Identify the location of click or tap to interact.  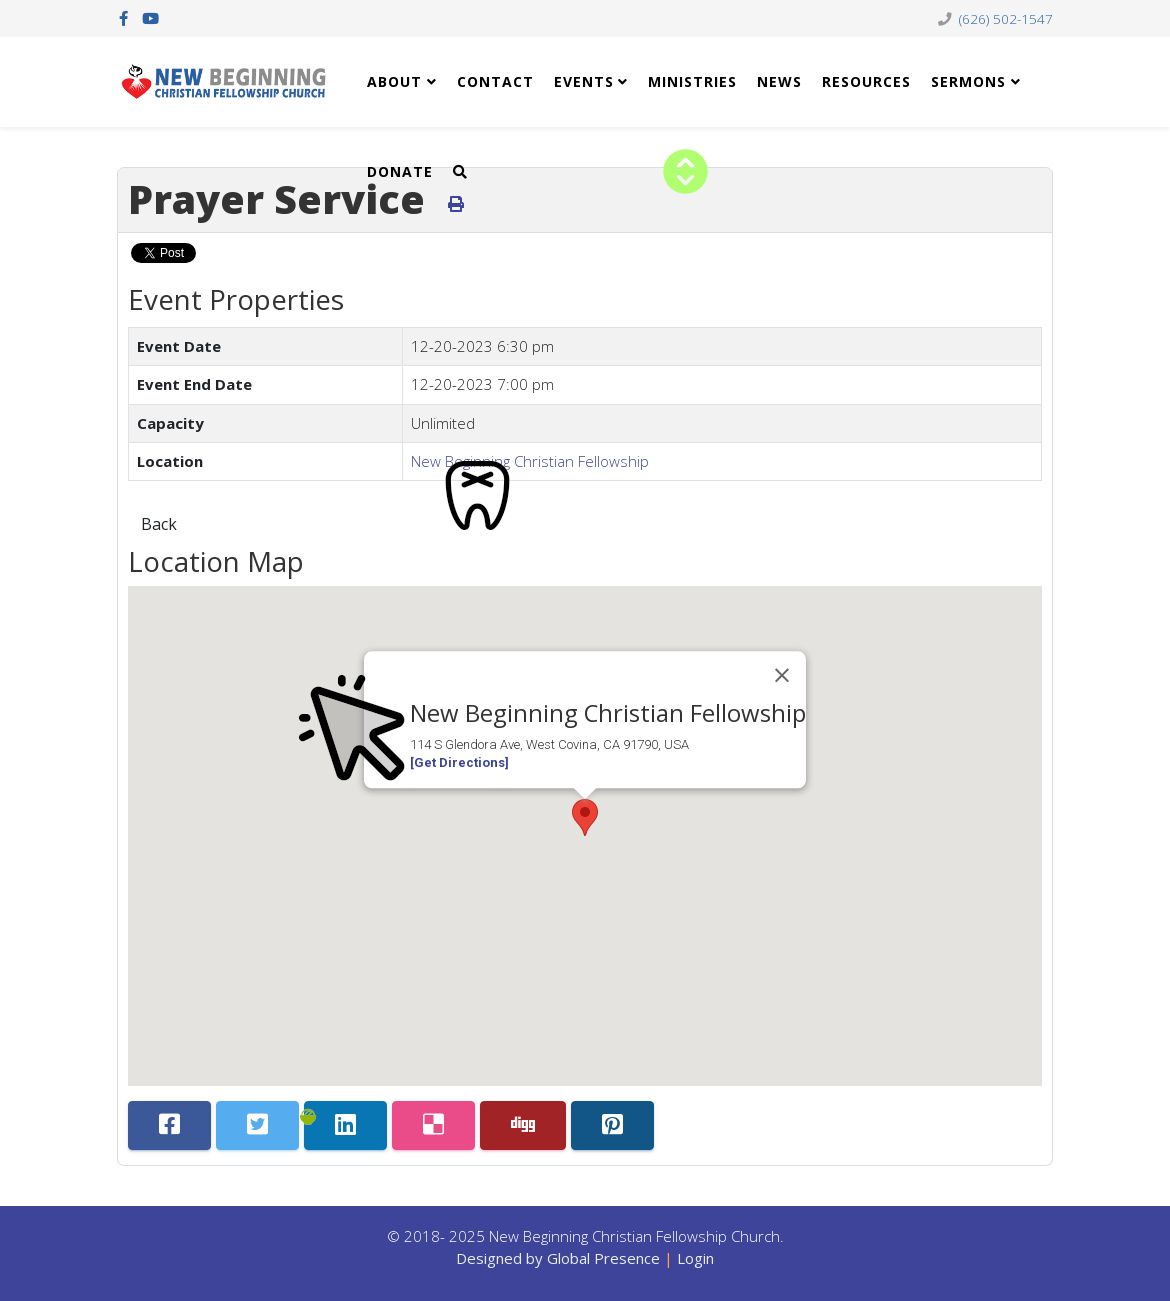
(357, 733).